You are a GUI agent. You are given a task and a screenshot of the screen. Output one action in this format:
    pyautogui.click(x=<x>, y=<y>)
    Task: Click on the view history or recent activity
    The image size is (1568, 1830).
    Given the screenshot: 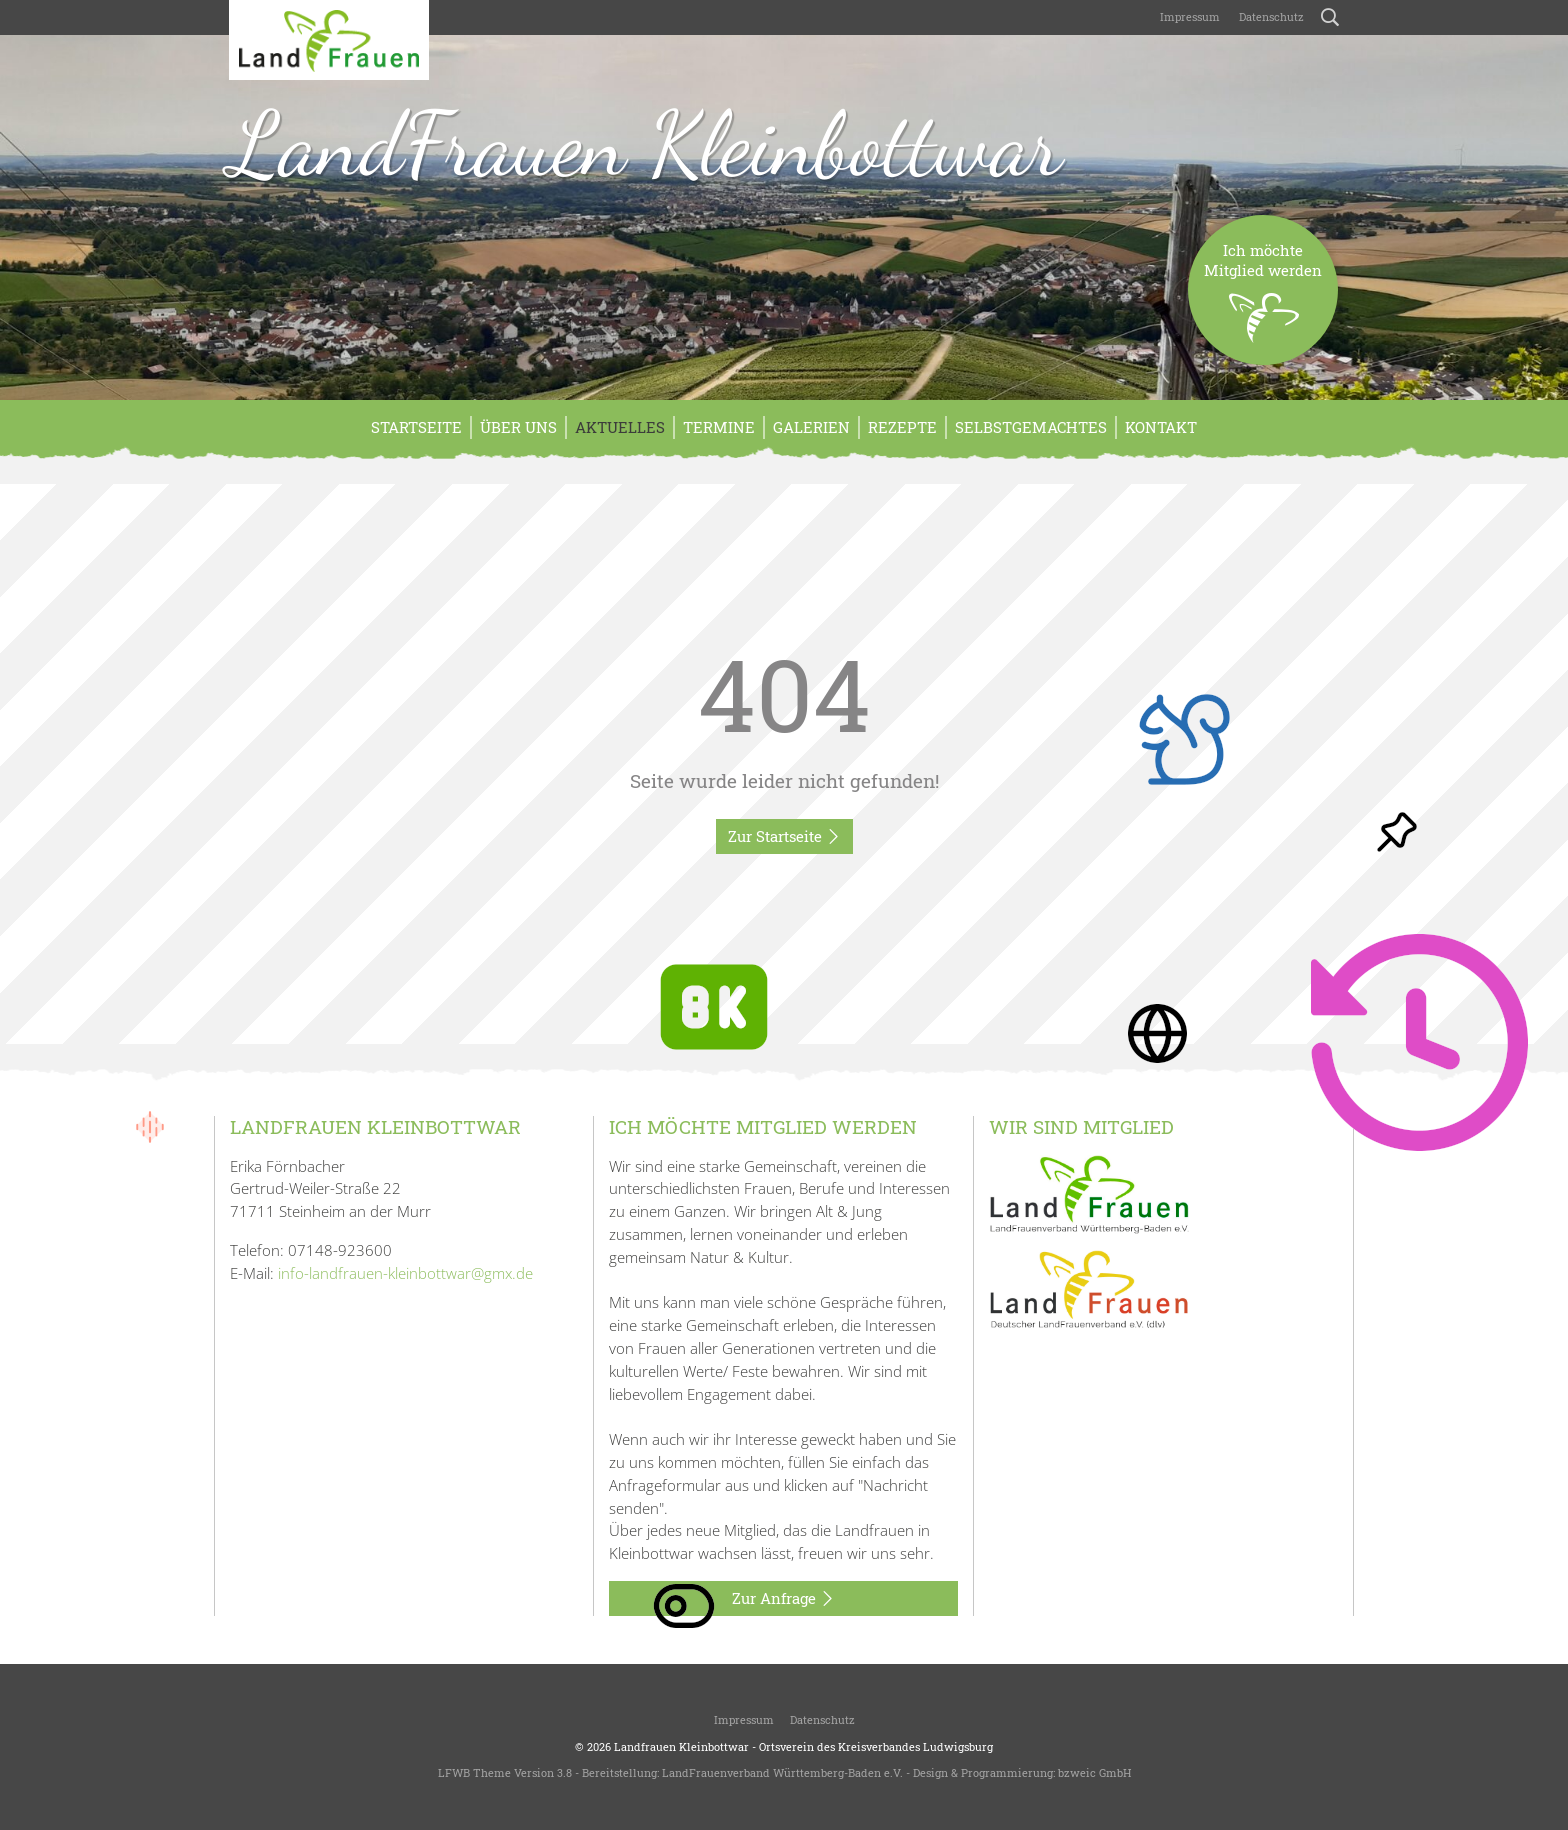 What is the action you would take?
    pyautogui.click(x=1419, y=1042)
    